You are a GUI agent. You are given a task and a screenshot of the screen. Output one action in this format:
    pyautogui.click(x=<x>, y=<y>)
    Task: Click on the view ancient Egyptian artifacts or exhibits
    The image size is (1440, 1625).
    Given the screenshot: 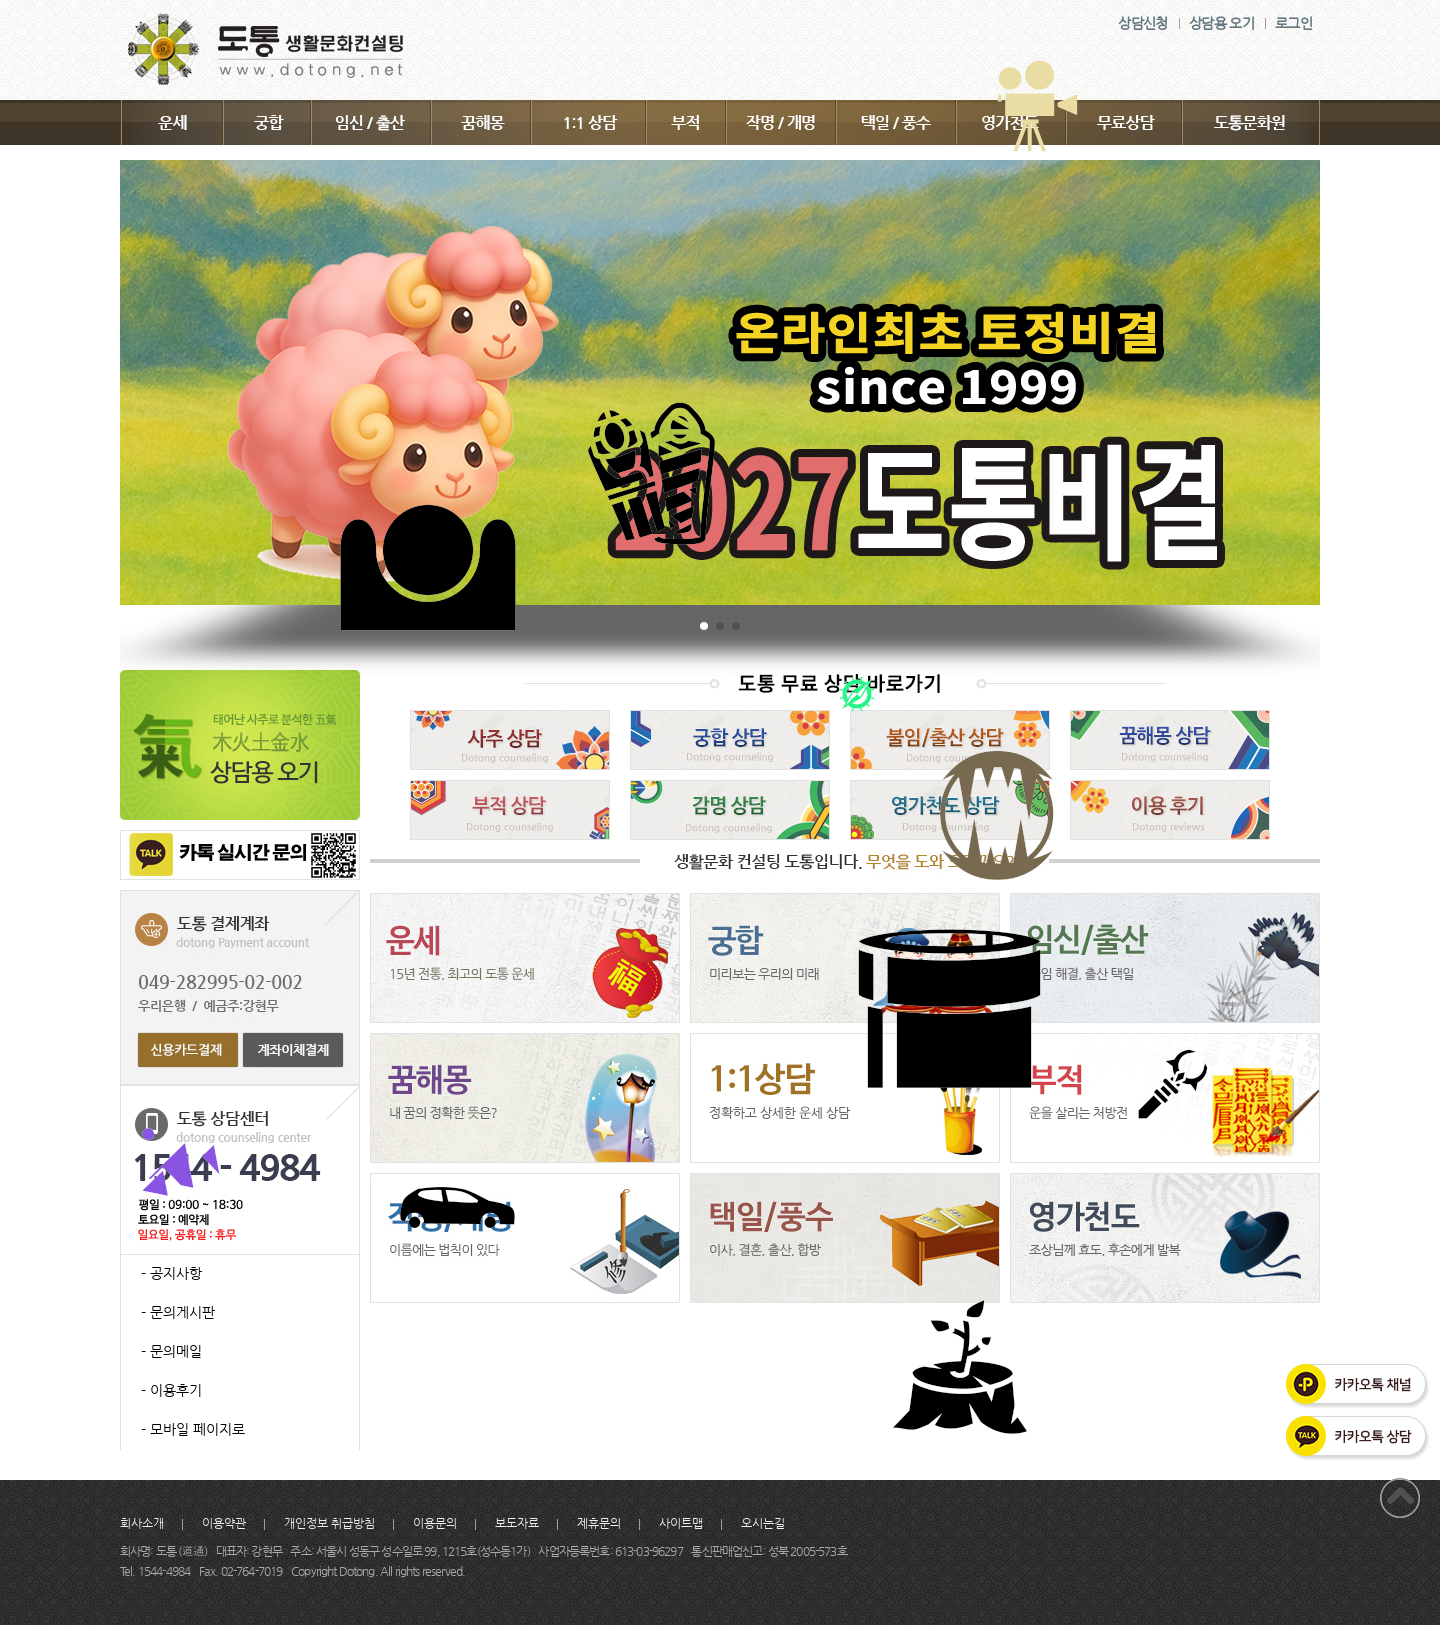 What is the action you would take?
    pyautogui.click(x=651, y=473)
    